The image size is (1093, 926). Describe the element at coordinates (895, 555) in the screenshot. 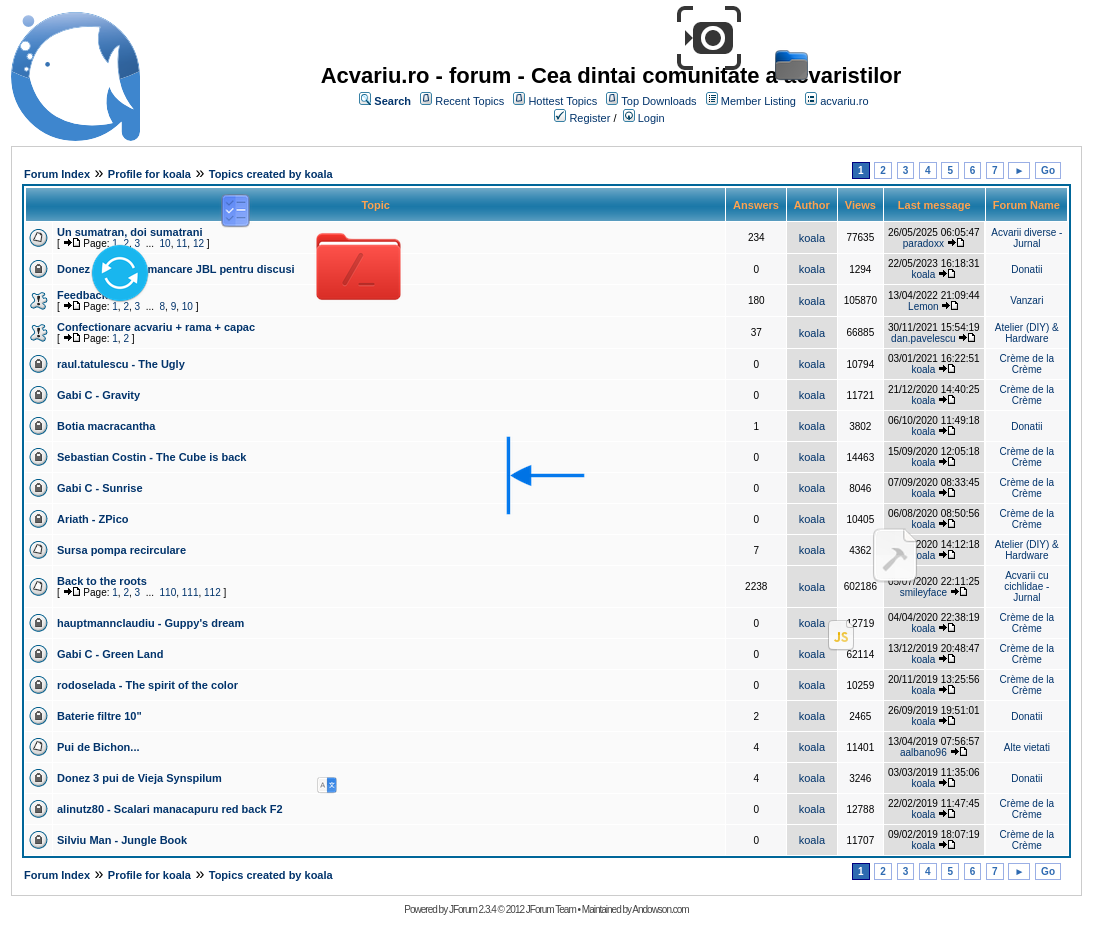

I see `makefile document used for build automation` at that location.